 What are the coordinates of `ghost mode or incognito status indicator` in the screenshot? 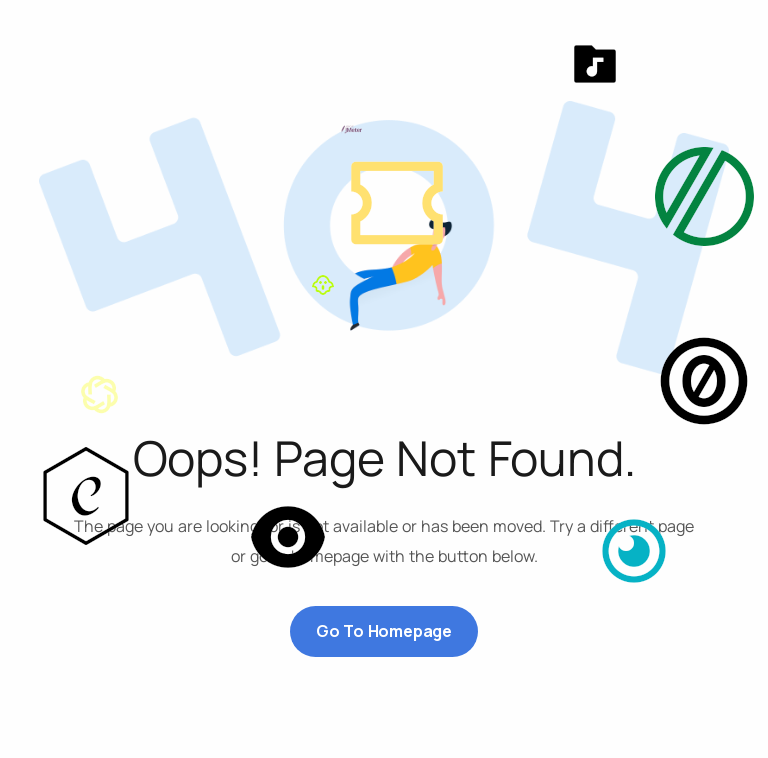 It's located at (323, 285).